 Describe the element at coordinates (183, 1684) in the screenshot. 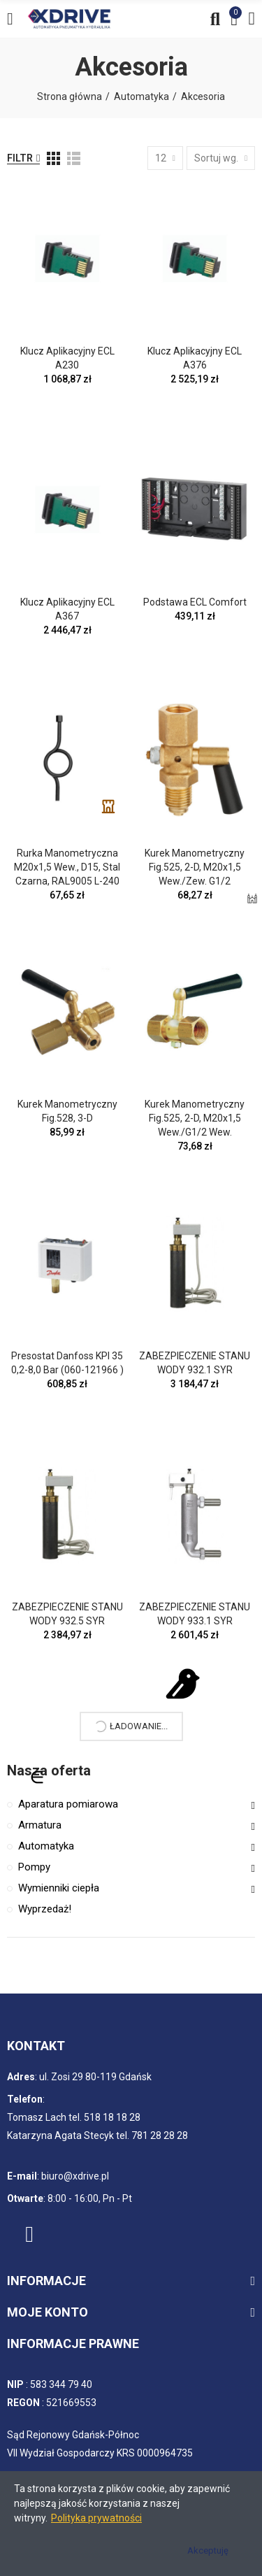

I see `access twitter or social media sharing` at that location.